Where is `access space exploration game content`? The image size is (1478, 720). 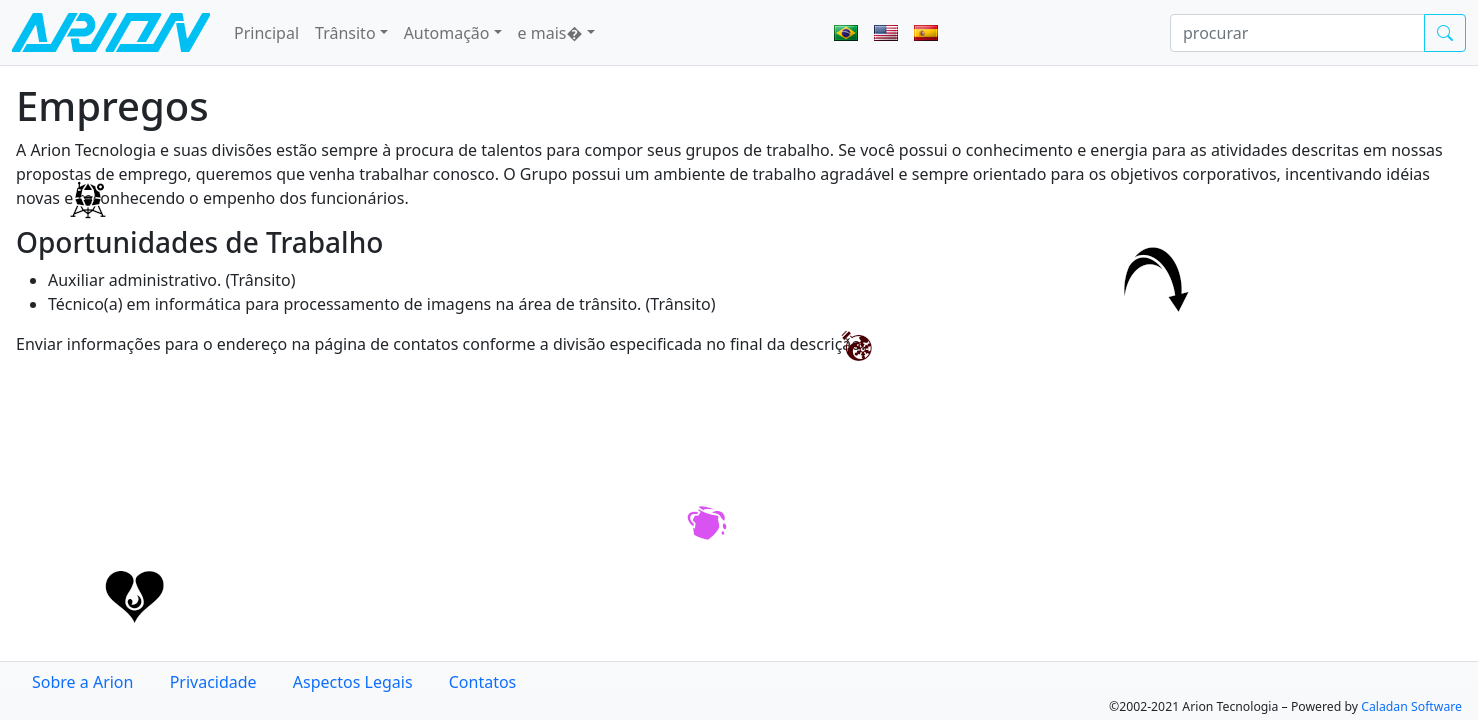 access space exploration game content is located at coordinates (88, 200).